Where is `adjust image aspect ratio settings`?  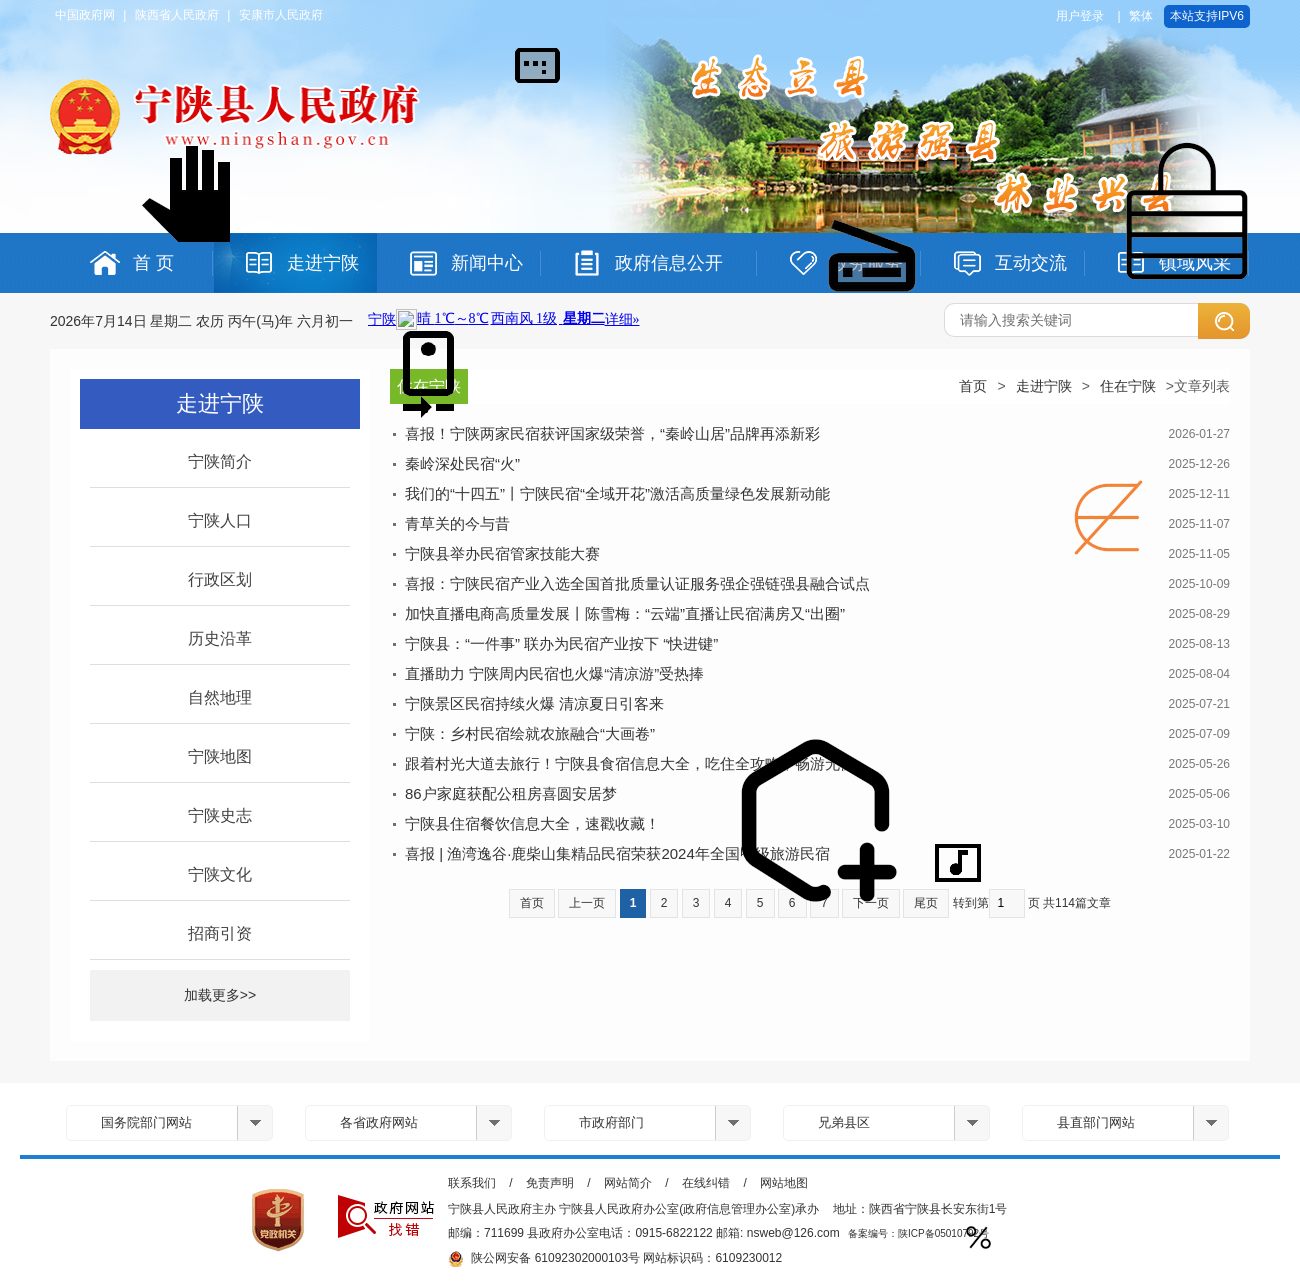 adjust image aspect ratio settings is located at coordinates (537, 65).